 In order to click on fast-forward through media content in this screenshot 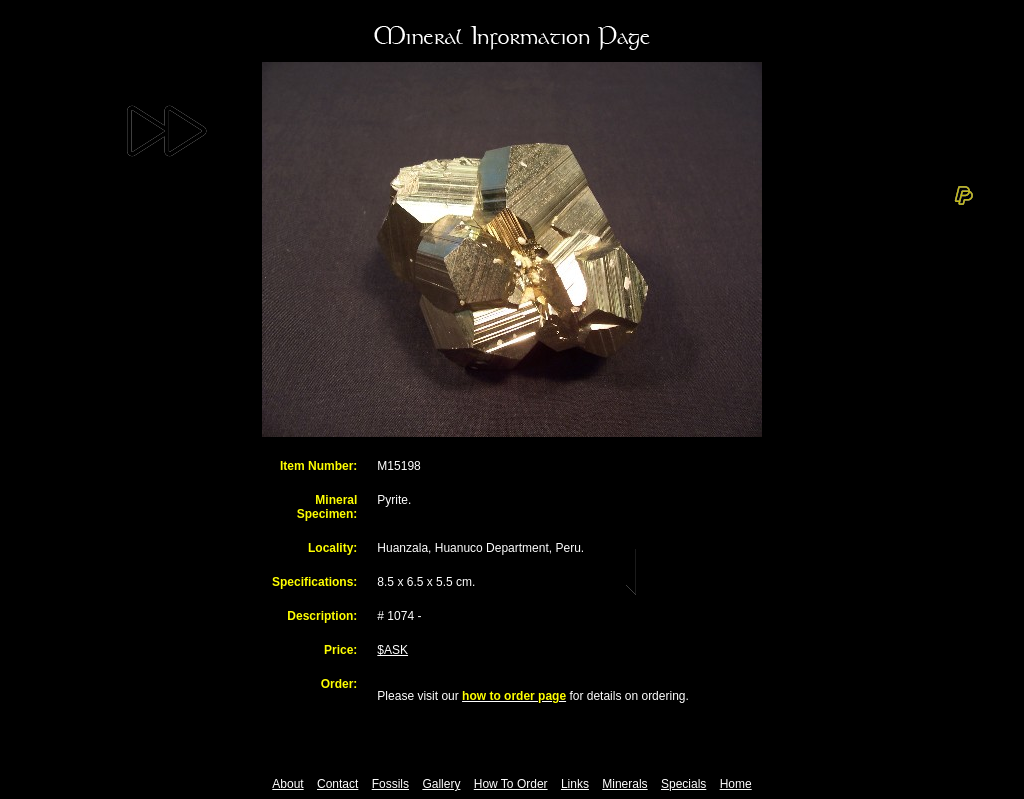, I will do `click(161, 131)`.